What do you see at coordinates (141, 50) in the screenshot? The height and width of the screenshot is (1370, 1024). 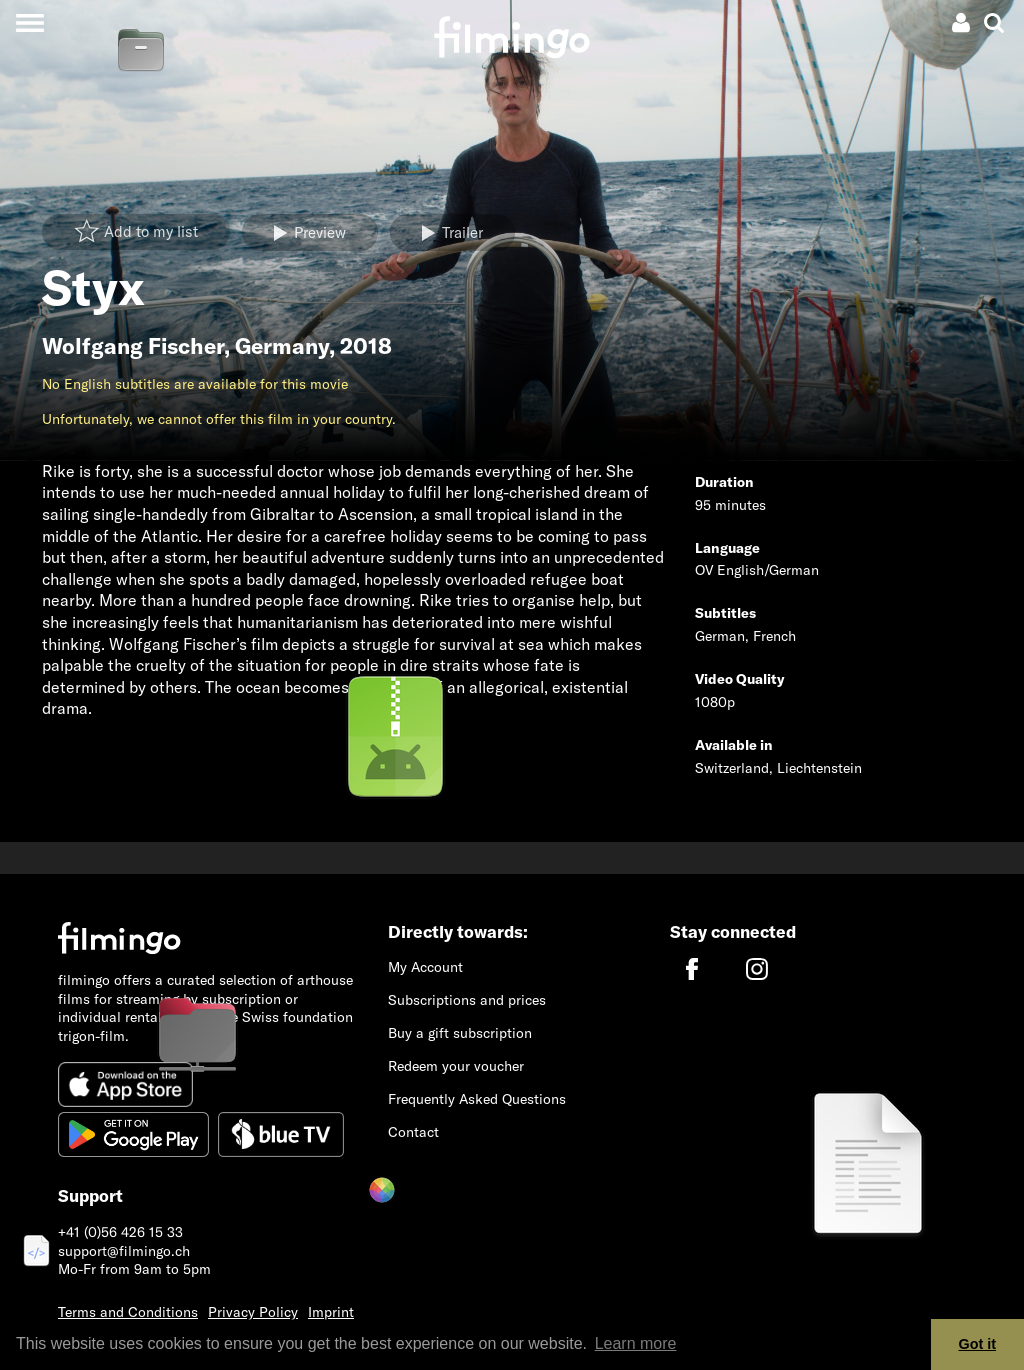 I see `open the file manager application` at bounding box center [141, 50].